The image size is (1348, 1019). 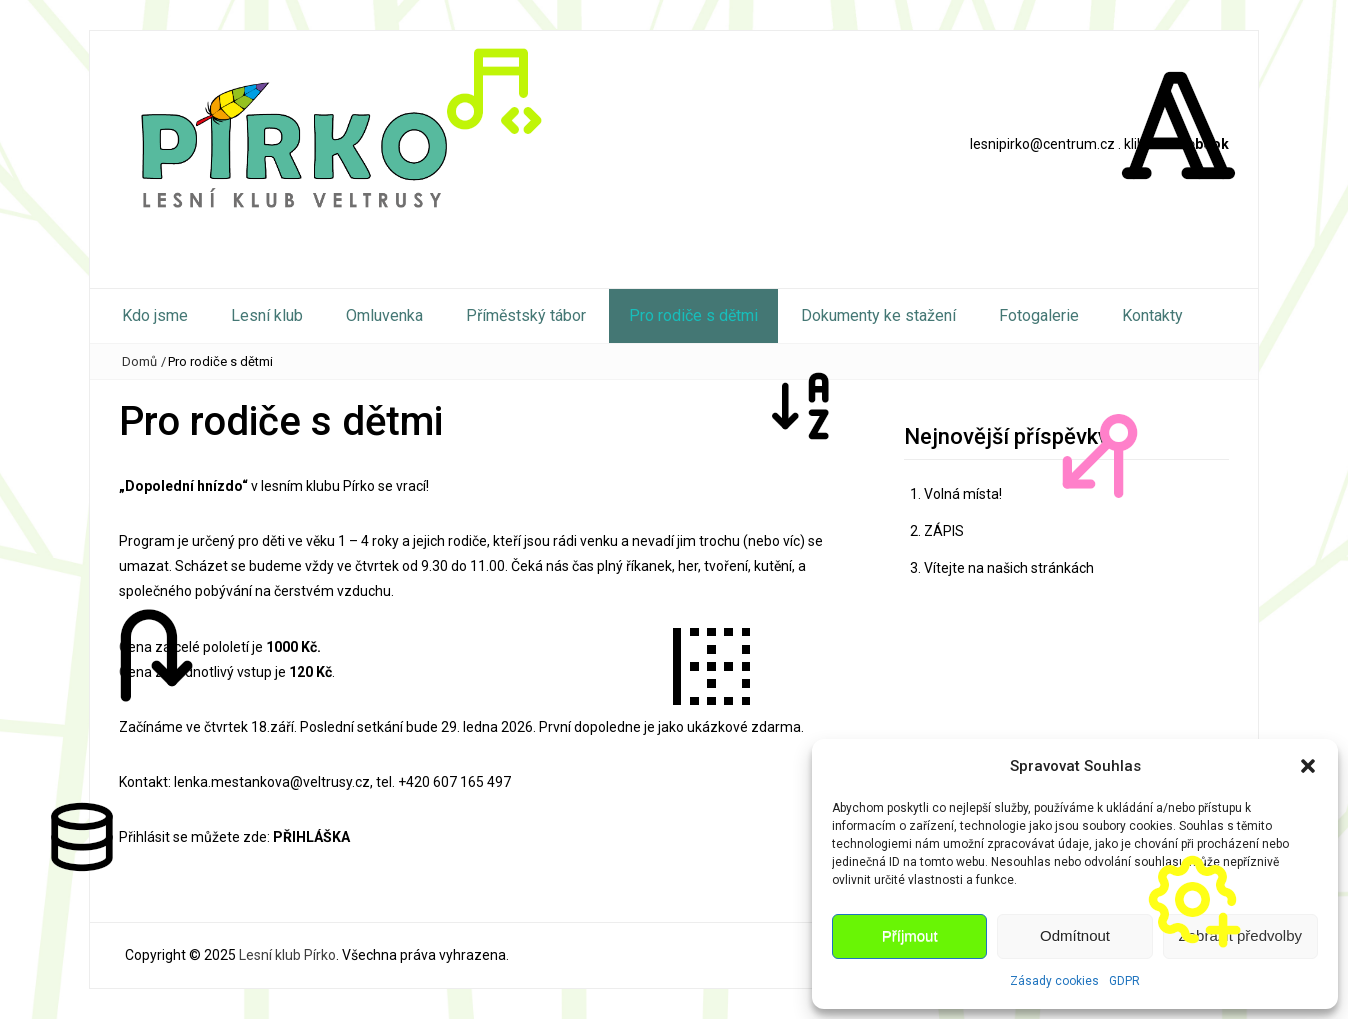 What do you see at coordinates (1175, 125) in the screenshot?
I see `access typography and font settings` at bounding box center [1175, 125].